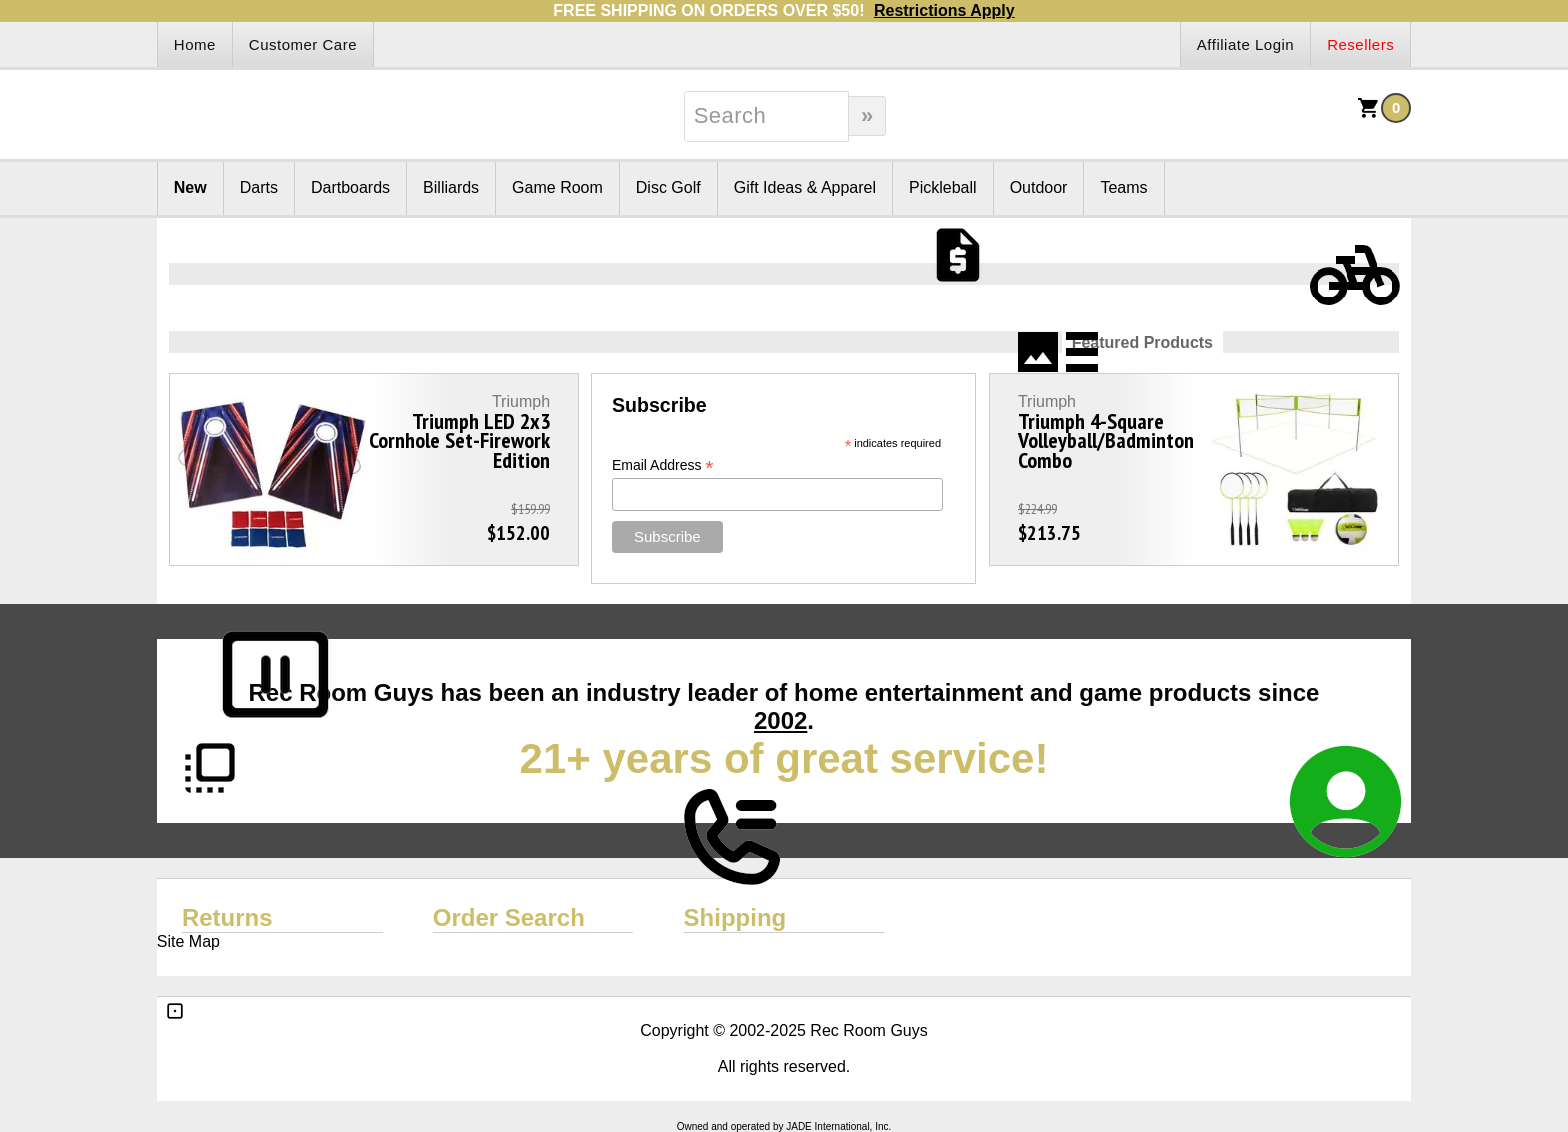  Describe the element at coordinates (1355, 275) in the screenshot. I see `select bicycle as transportation mode` at that location.